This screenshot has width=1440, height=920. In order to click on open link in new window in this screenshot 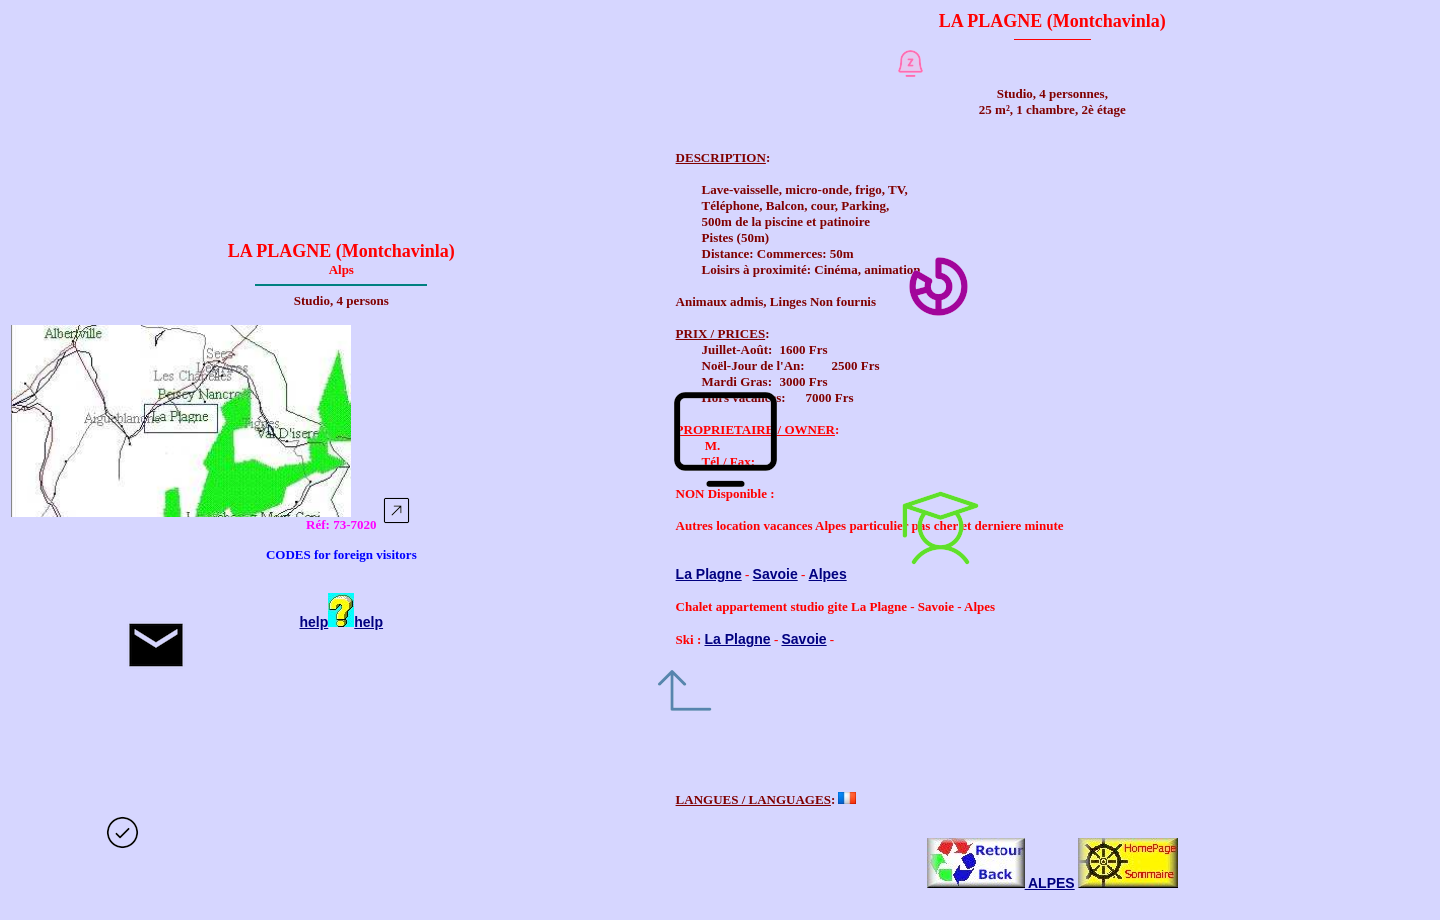, I will do `click(396, 510)`.